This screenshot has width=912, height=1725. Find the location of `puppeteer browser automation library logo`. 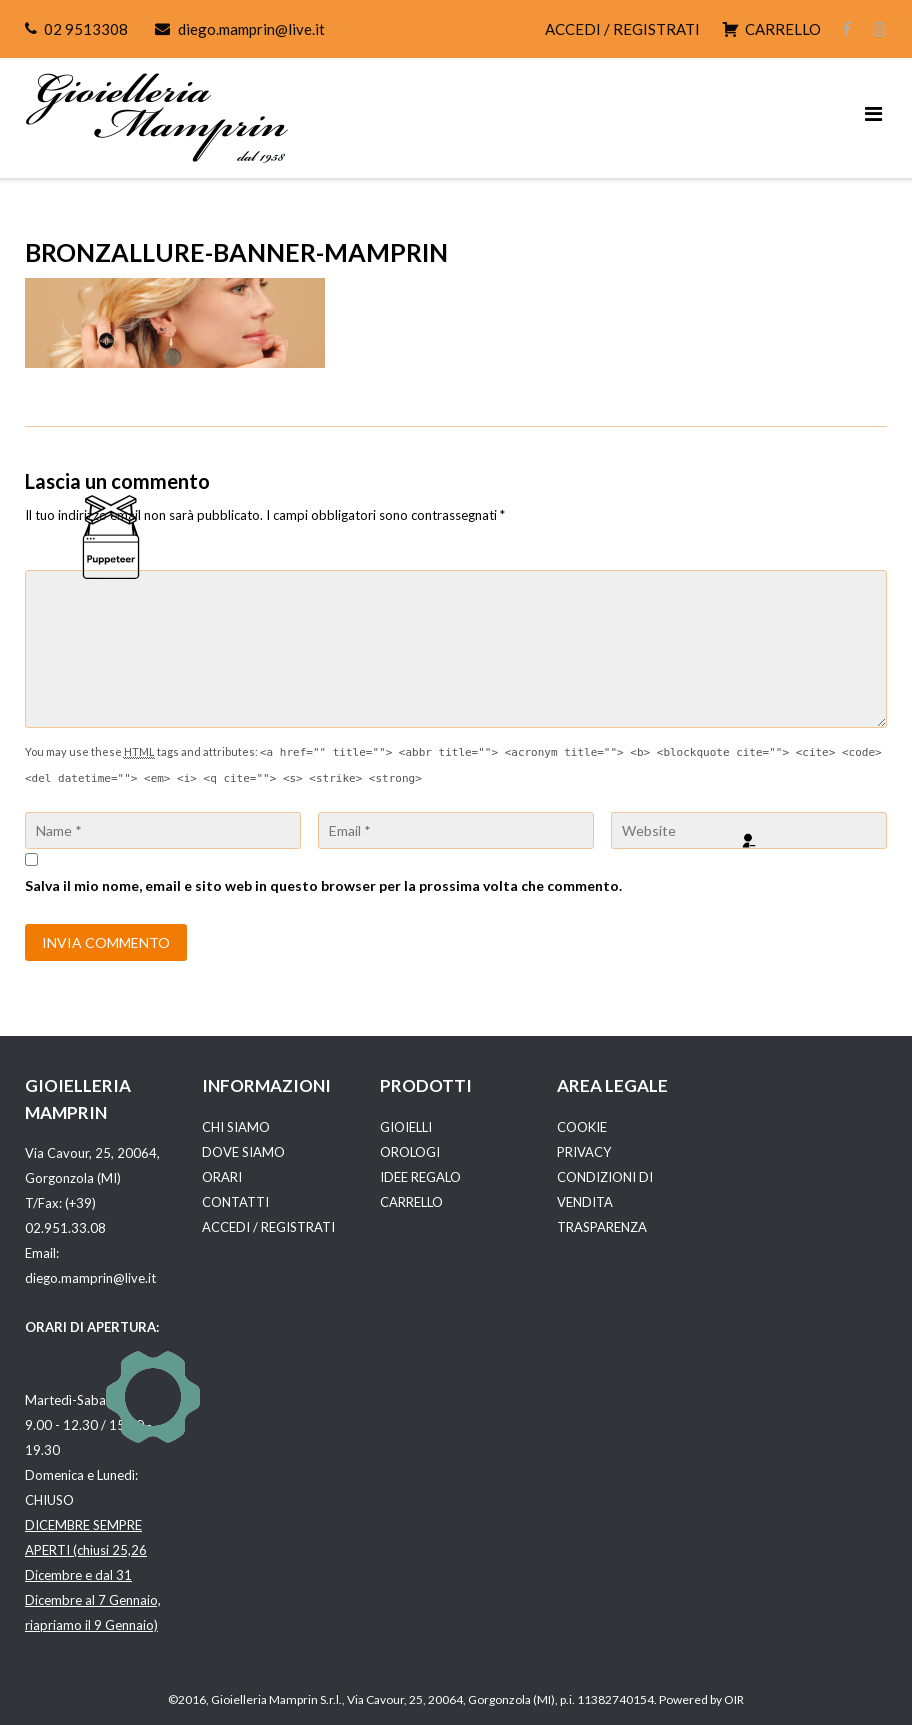

puppeteer browser automation library logo is located at coordinates (111, 537).